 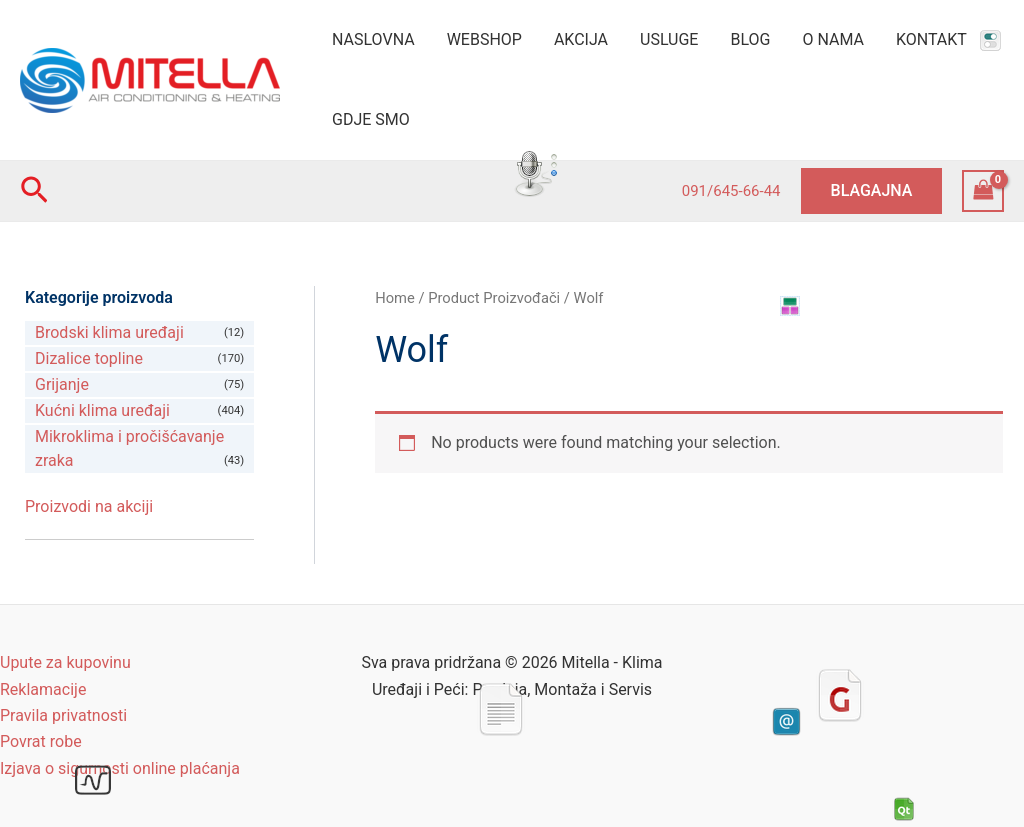 What do you see at coordinates (786, 721) in the screenshot?
I see `manage account credentials and login settings` at bounding box center [786, 721].